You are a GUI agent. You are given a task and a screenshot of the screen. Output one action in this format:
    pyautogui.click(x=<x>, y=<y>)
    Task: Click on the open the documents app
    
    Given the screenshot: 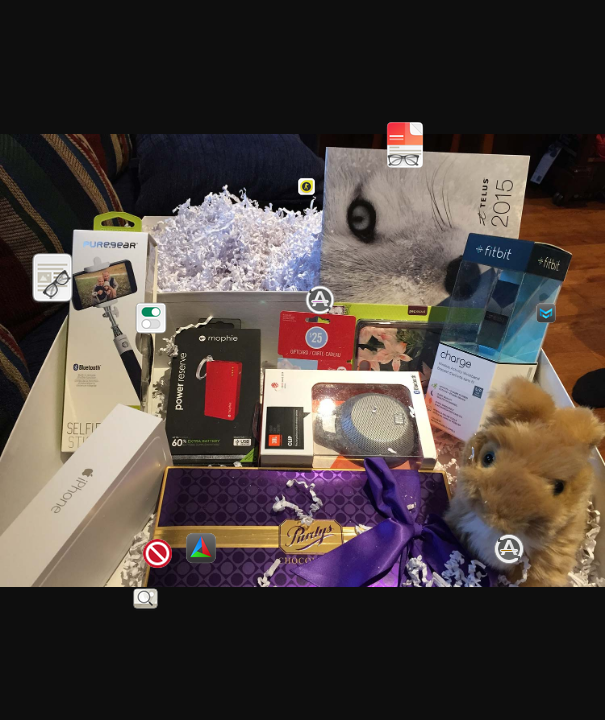 What is the action you would take?
    pyautogui.click(x=52, y=277)
    